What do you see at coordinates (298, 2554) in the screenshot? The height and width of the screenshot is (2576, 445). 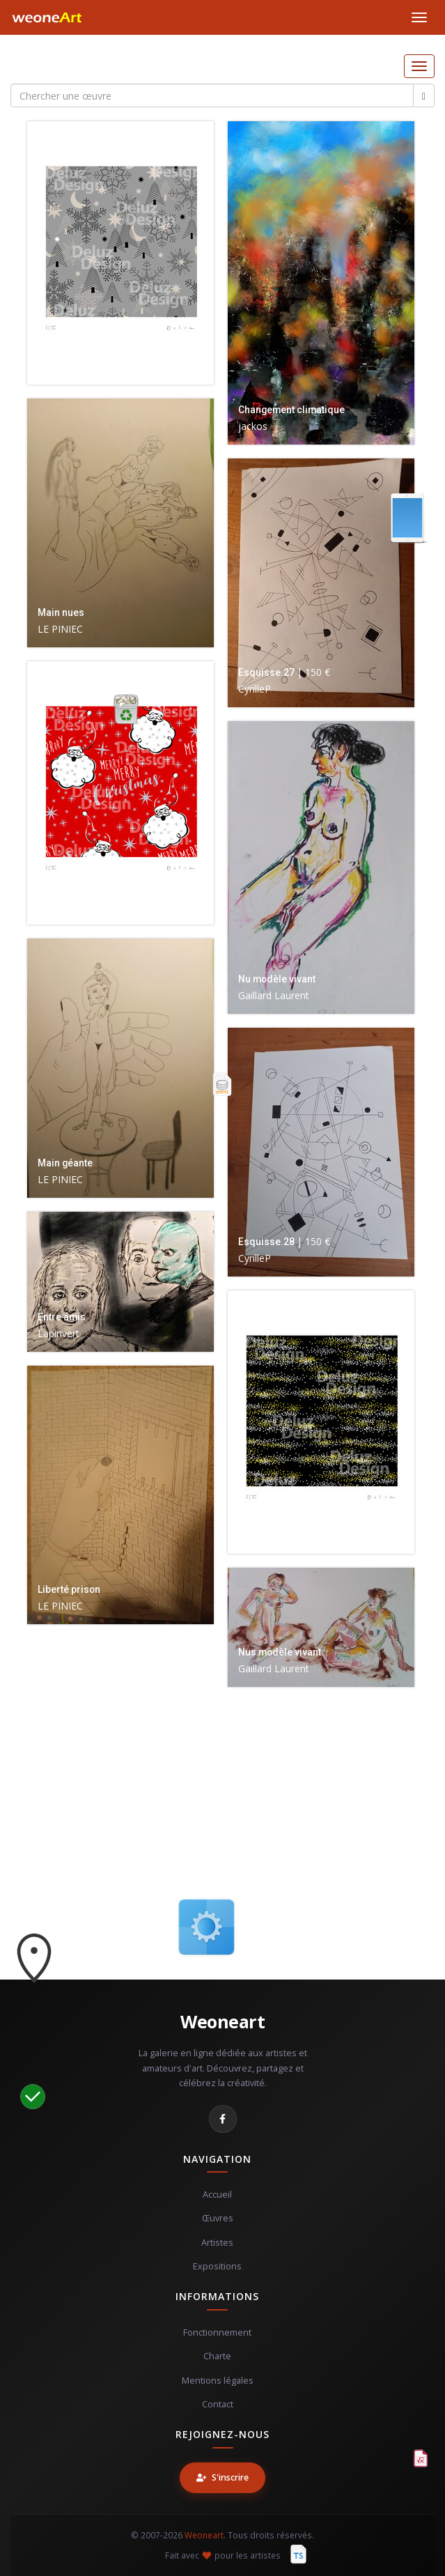 I see `a typescript source code file` at bounding box center [298, 2554].